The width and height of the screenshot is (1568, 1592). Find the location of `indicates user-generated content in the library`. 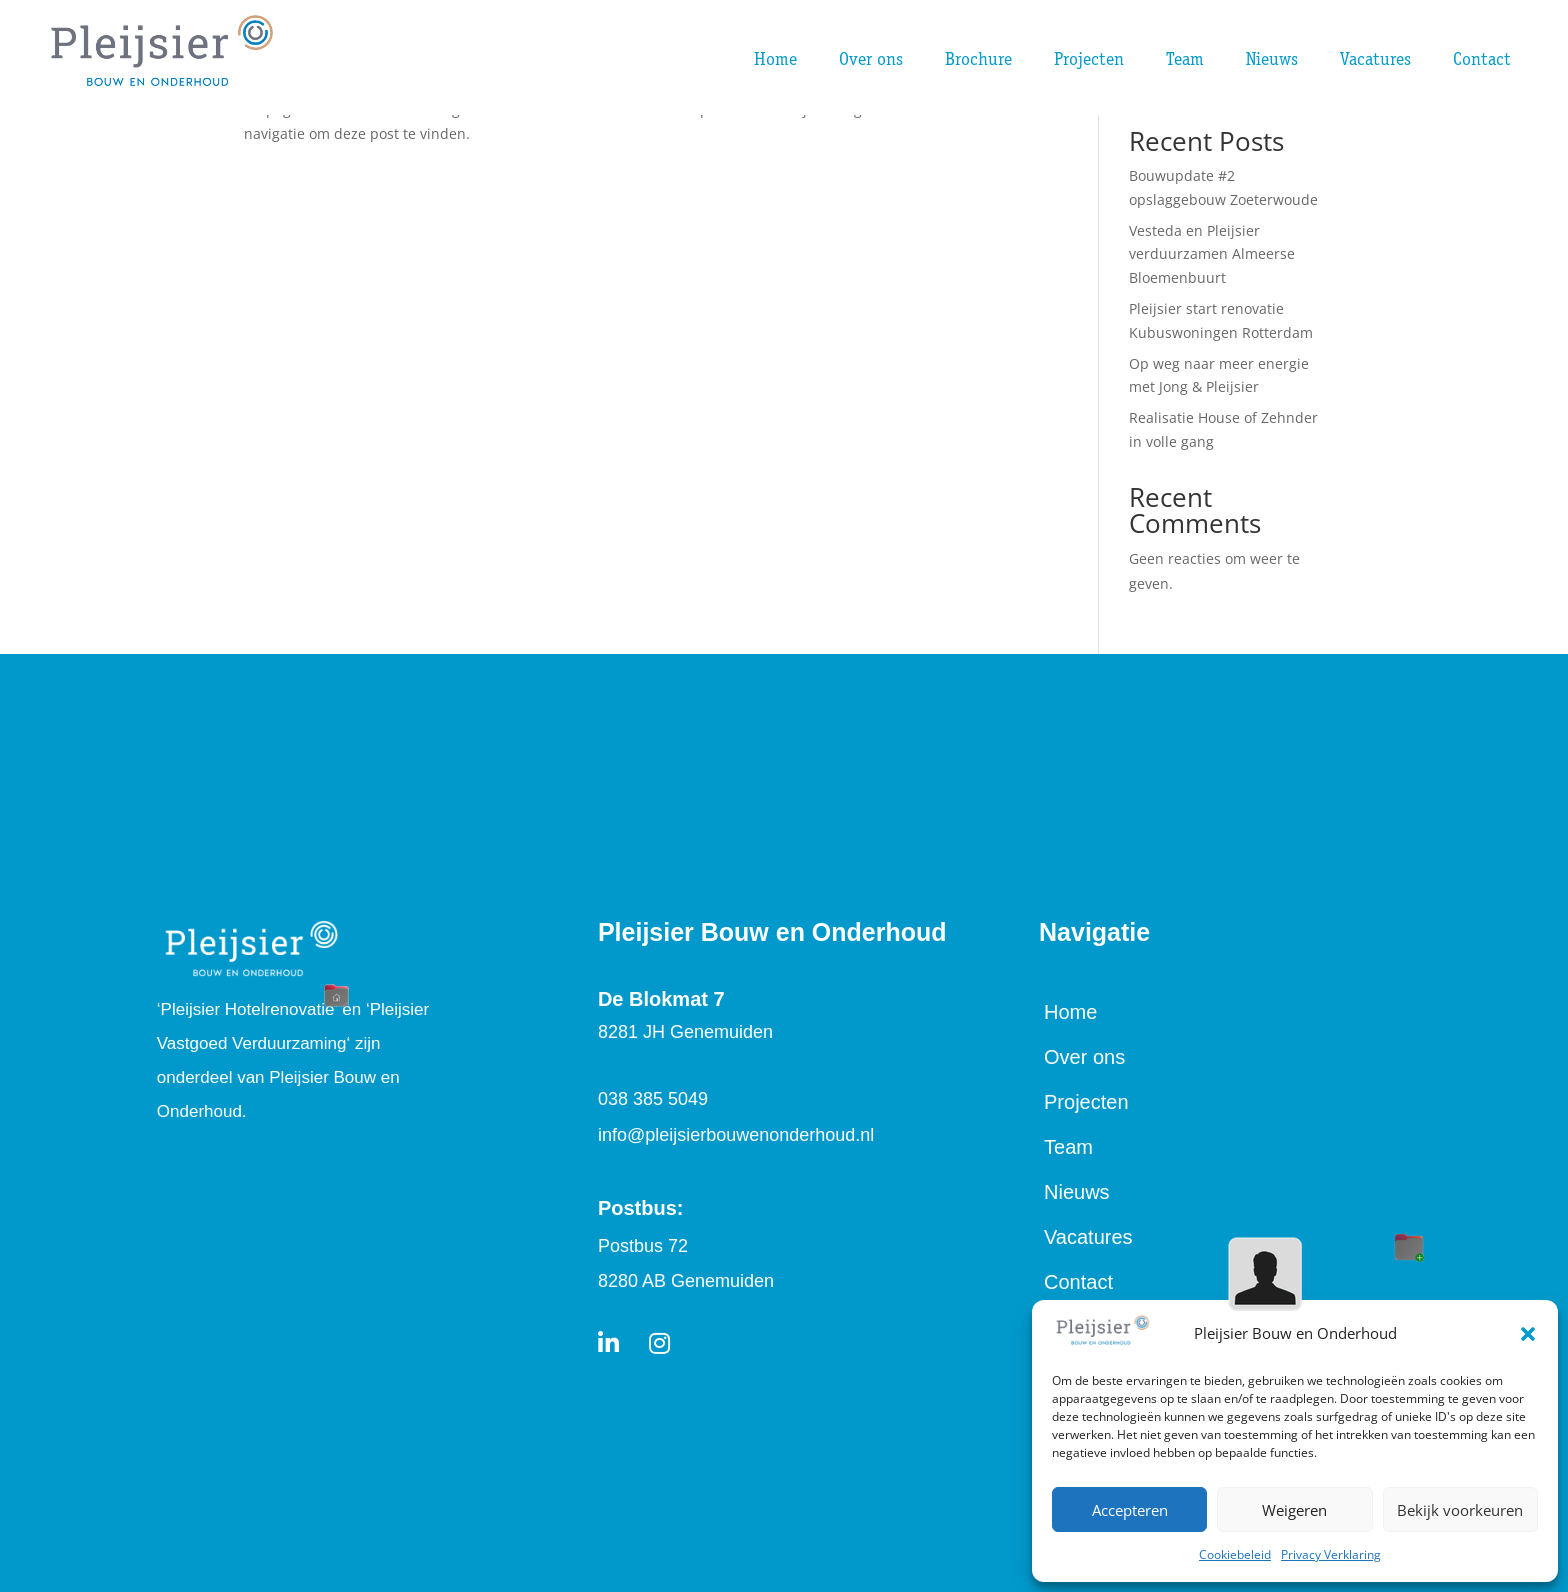

indicates user-generated content in the library is located at coordinates (1219, 1228).